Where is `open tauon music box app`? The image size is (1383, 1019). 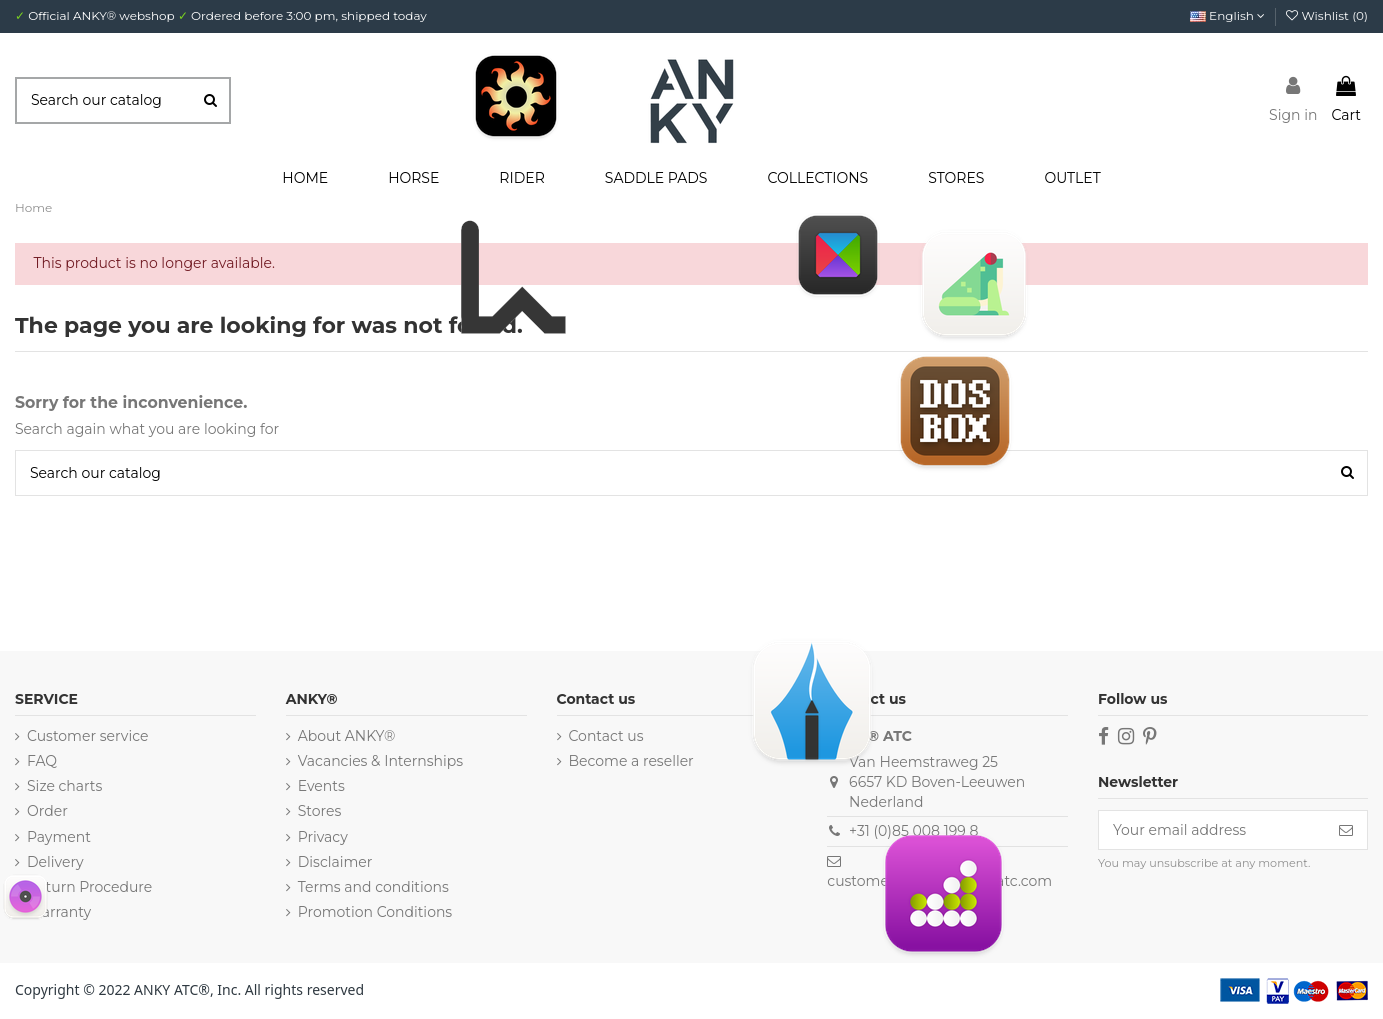 open tauon music box app is located at coordinates (25, 896).